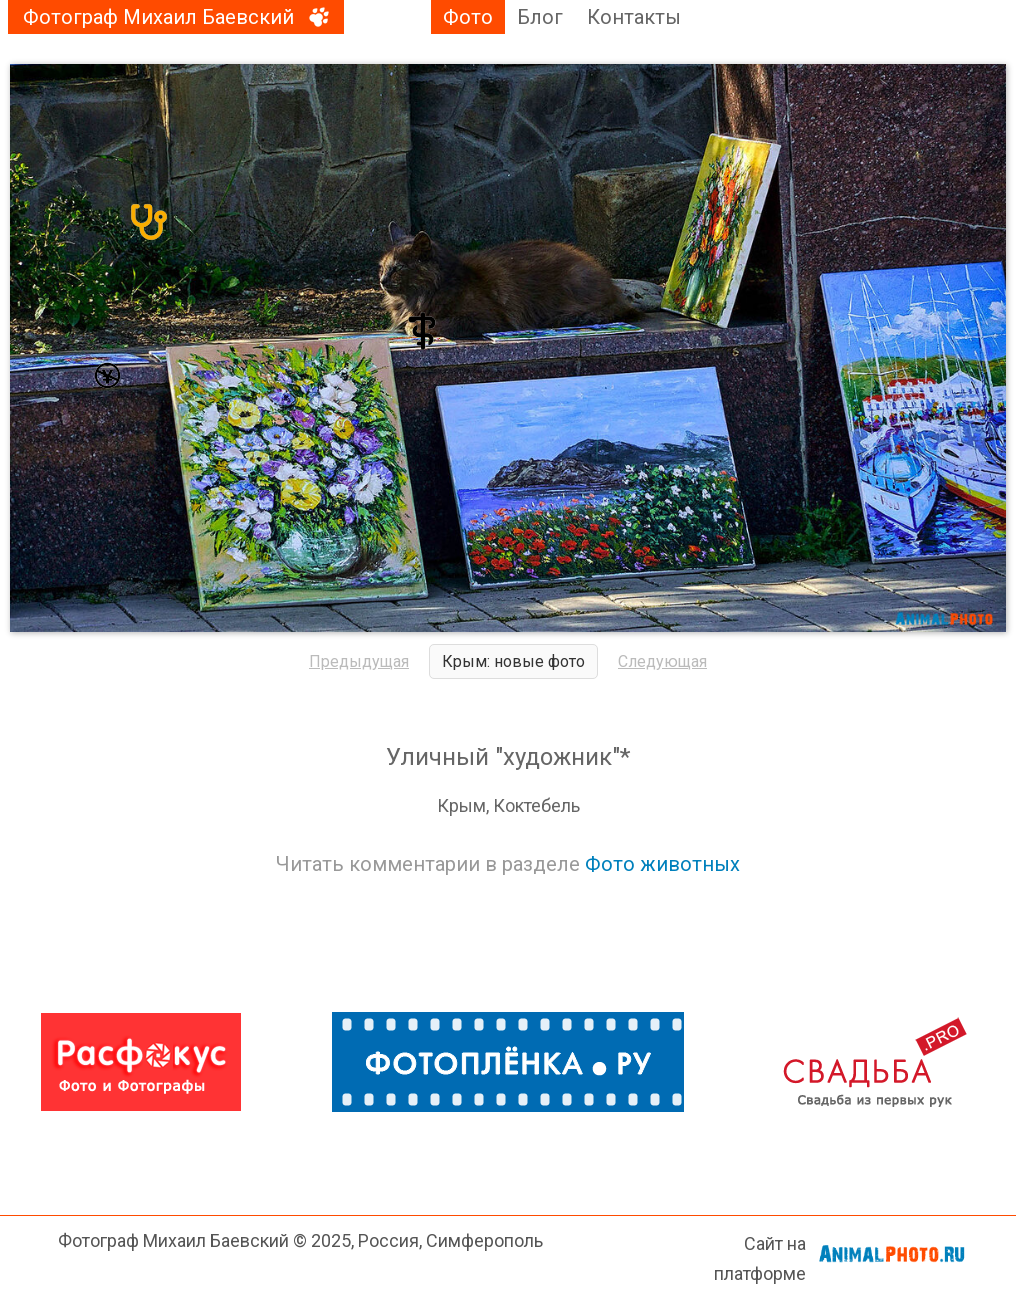 The height and width of the screenshot is (1296, 1016). What do you see at coordinates (148, 221) in the screenshot?
I see `access health or medical features` at bounding box center [148, 221].